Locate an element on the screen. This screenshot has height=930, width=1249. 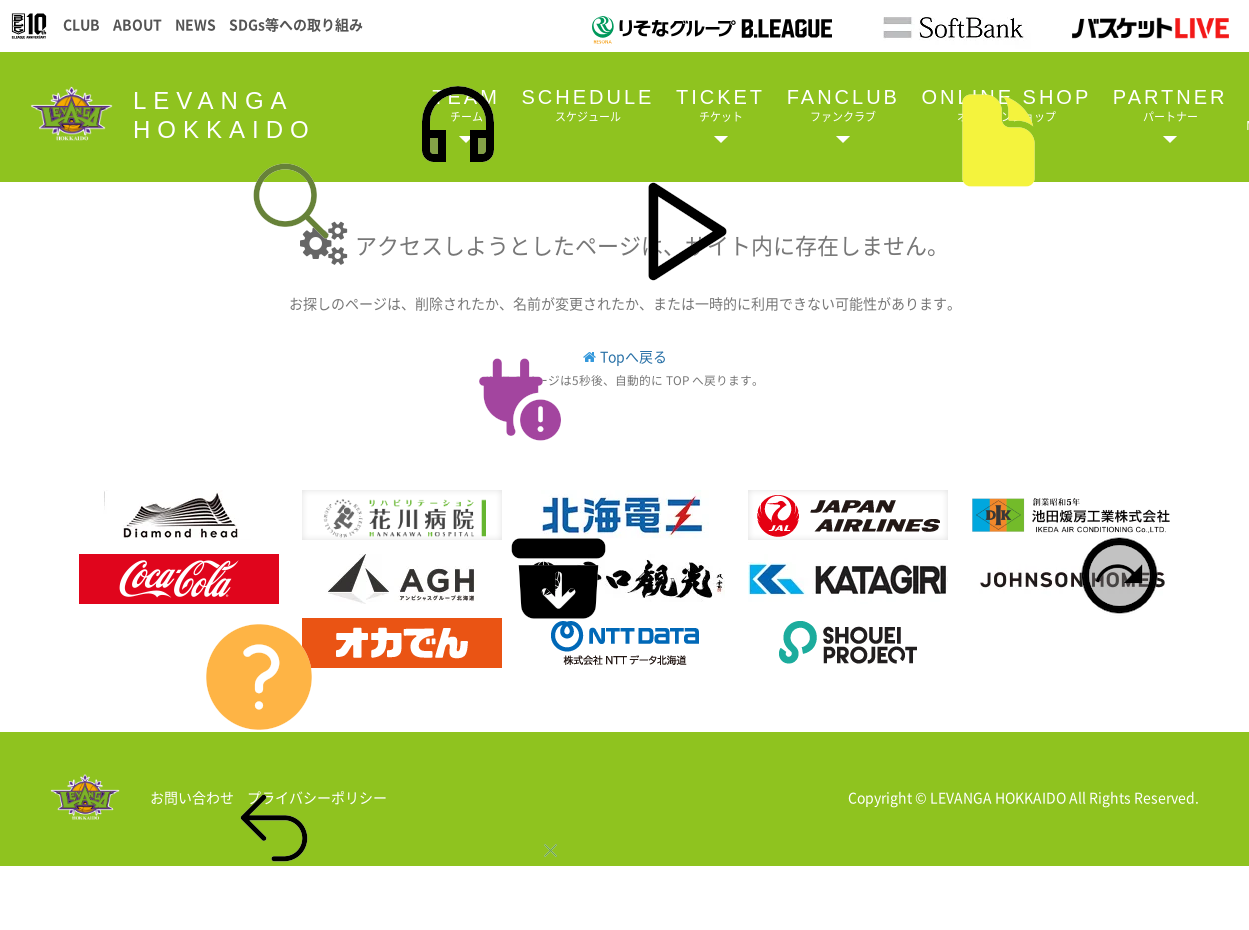
play media or video content is located at coordinates (687, 231).